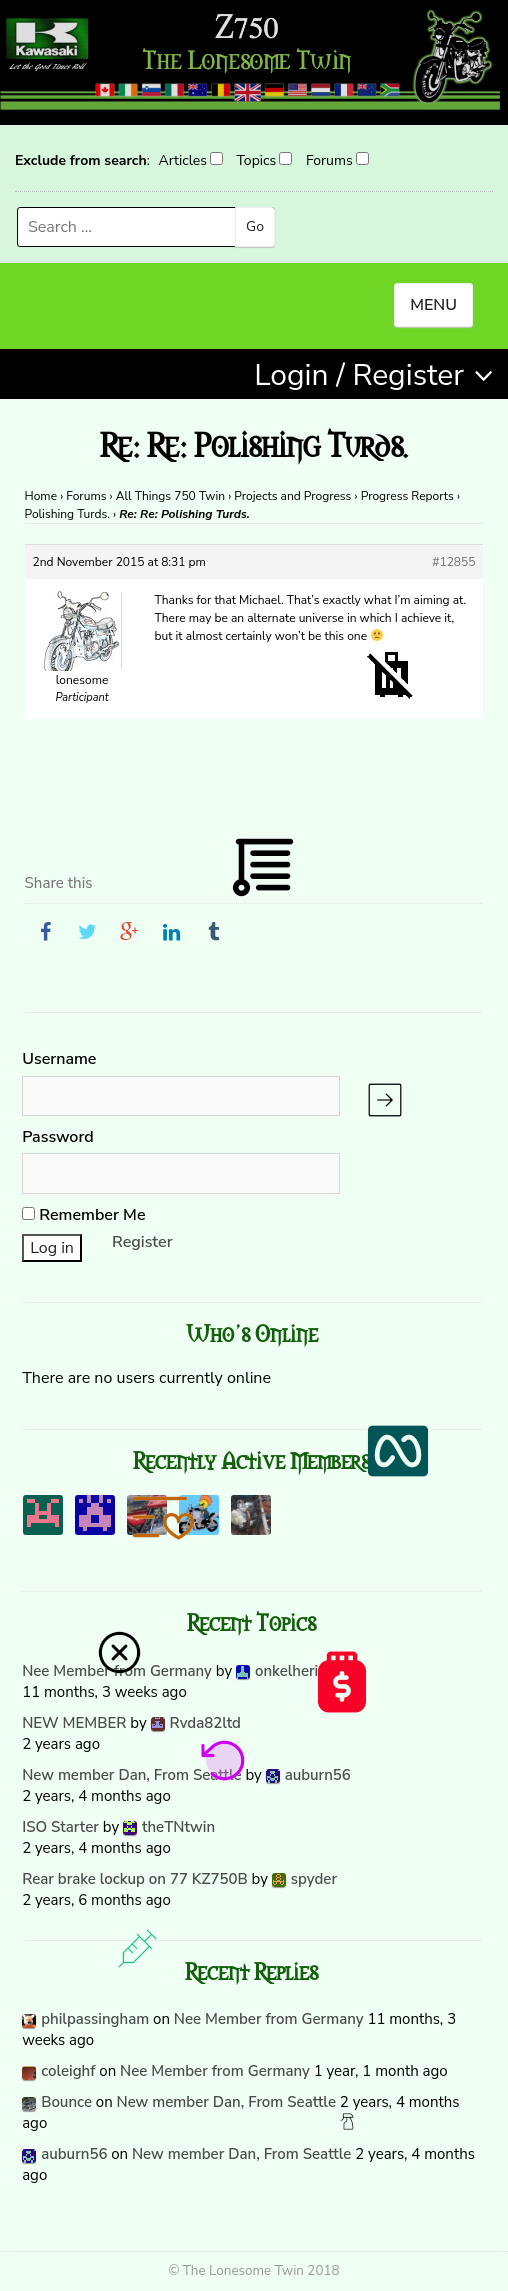 The width and height of the screenshot is (508, 2291). Describe the element at coordinates (391, 674) in the screenshot. I see `no luggage allowed in this area` at that location.